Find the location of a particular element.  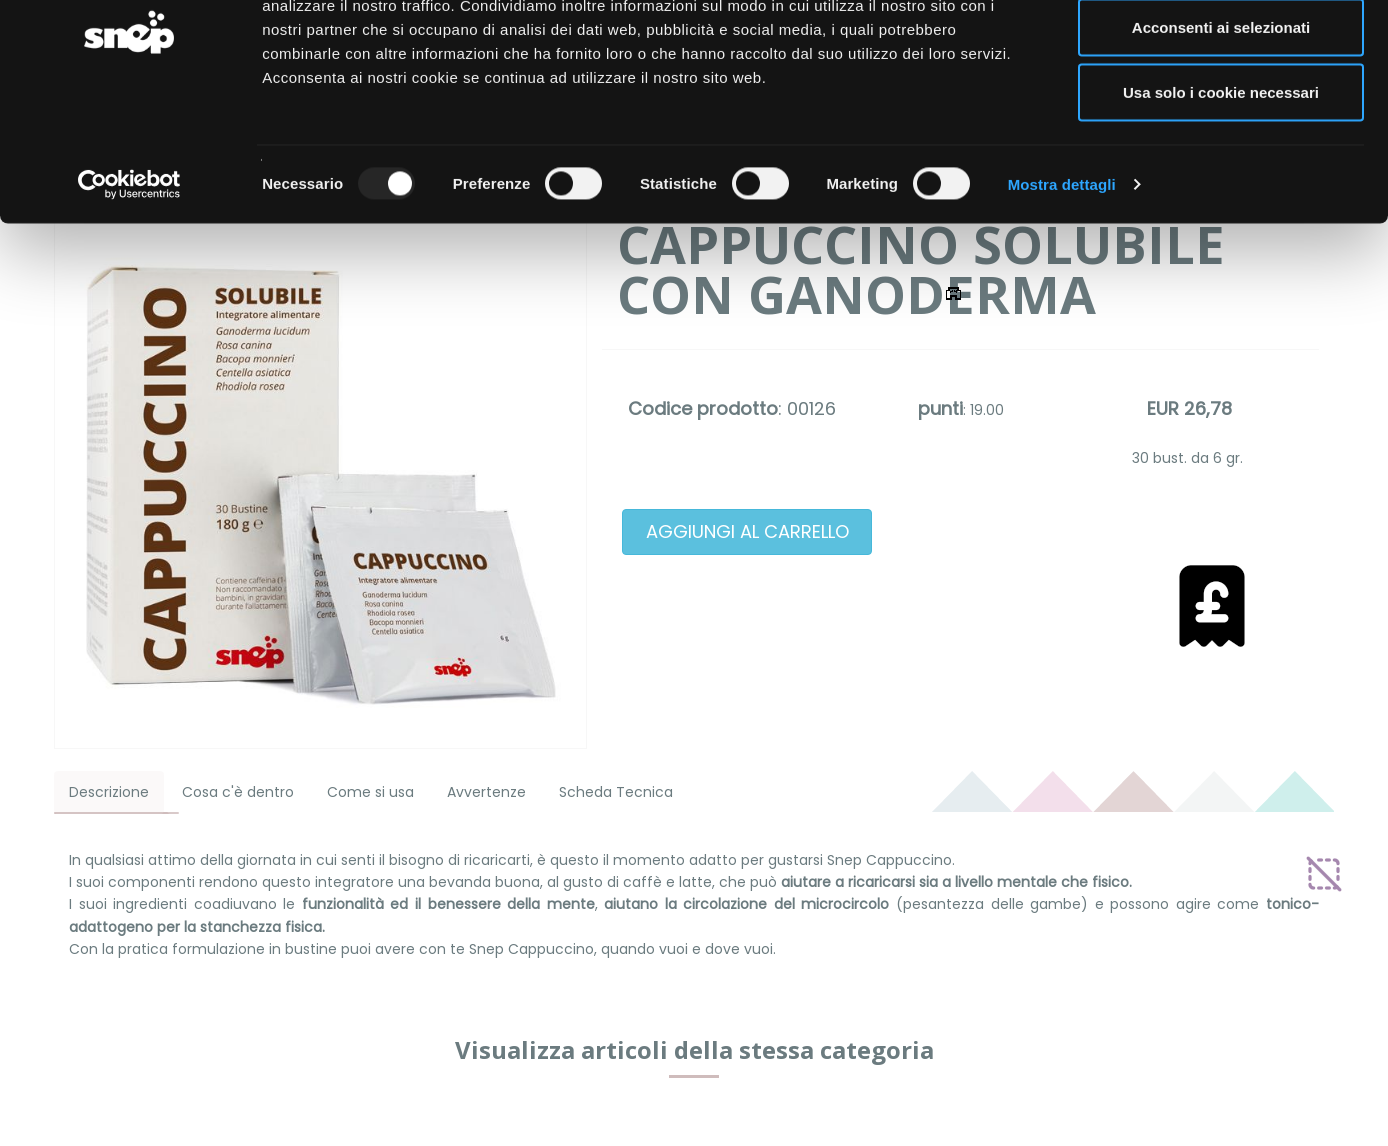

view receipt or transaction in British pounds is located at coordinates (1212, 606).